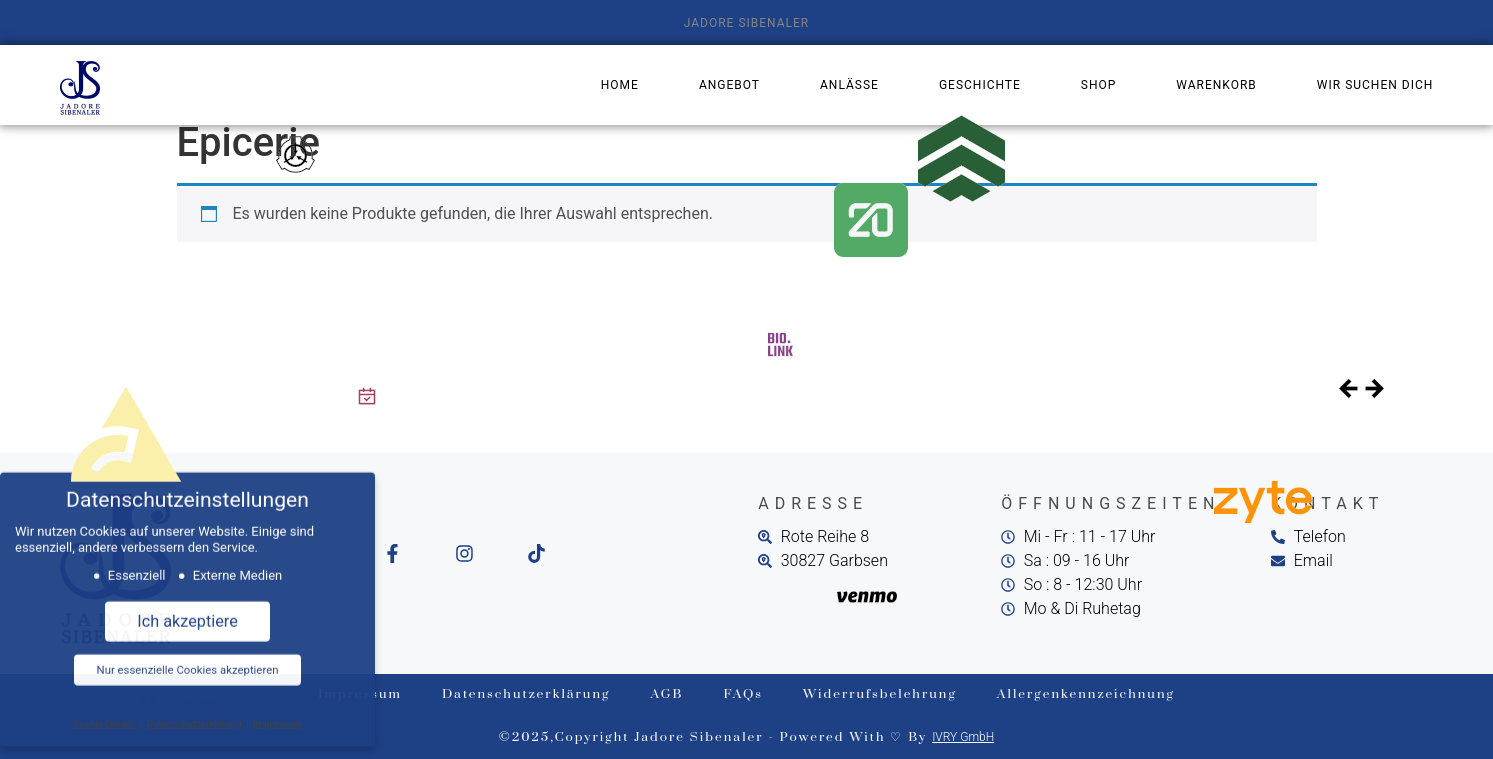  Describe the element at coordinates (1263, 502) in the screenshot. I see `Zyte company logo` at that location.